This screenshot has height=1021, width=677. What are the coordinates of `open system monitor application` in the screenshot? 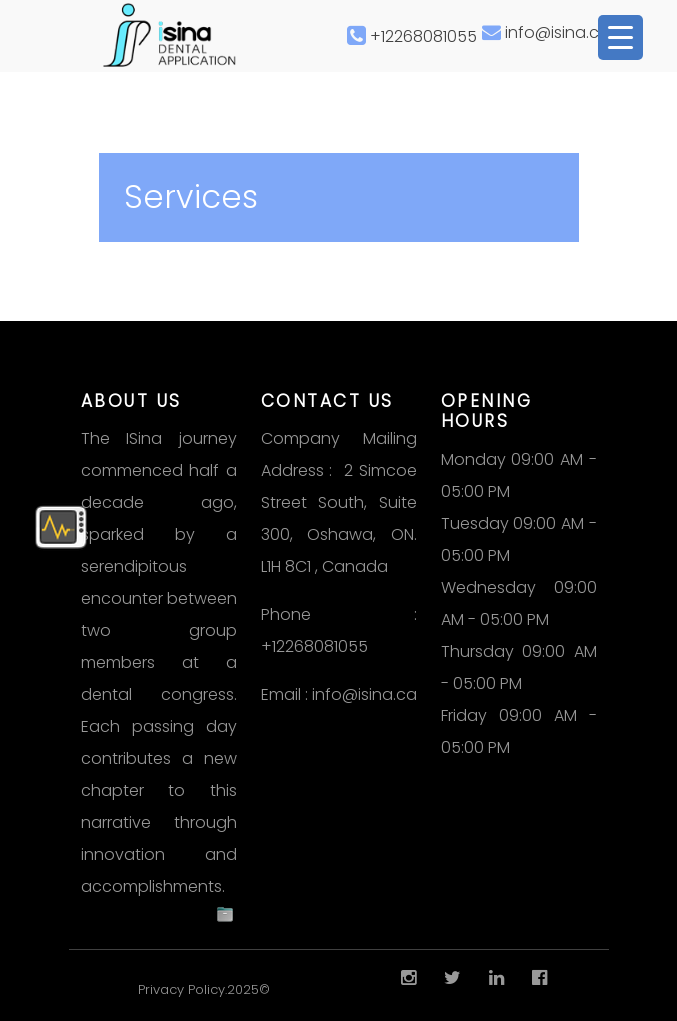 It's located at (61, 527).